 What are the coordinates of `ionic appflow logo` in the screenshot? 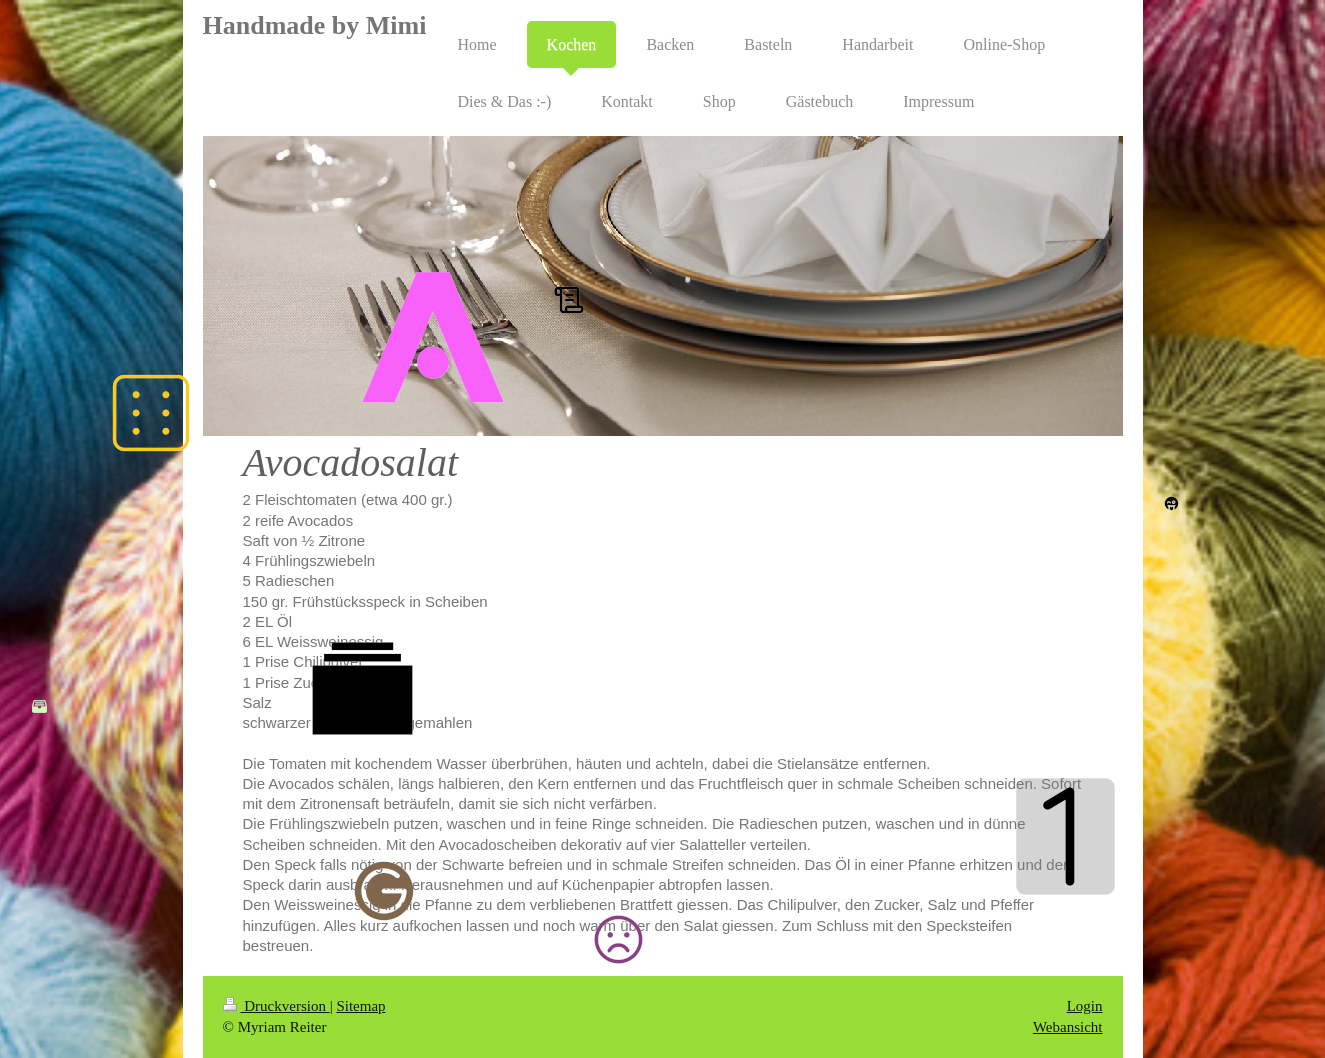 It's located at (433, 337).